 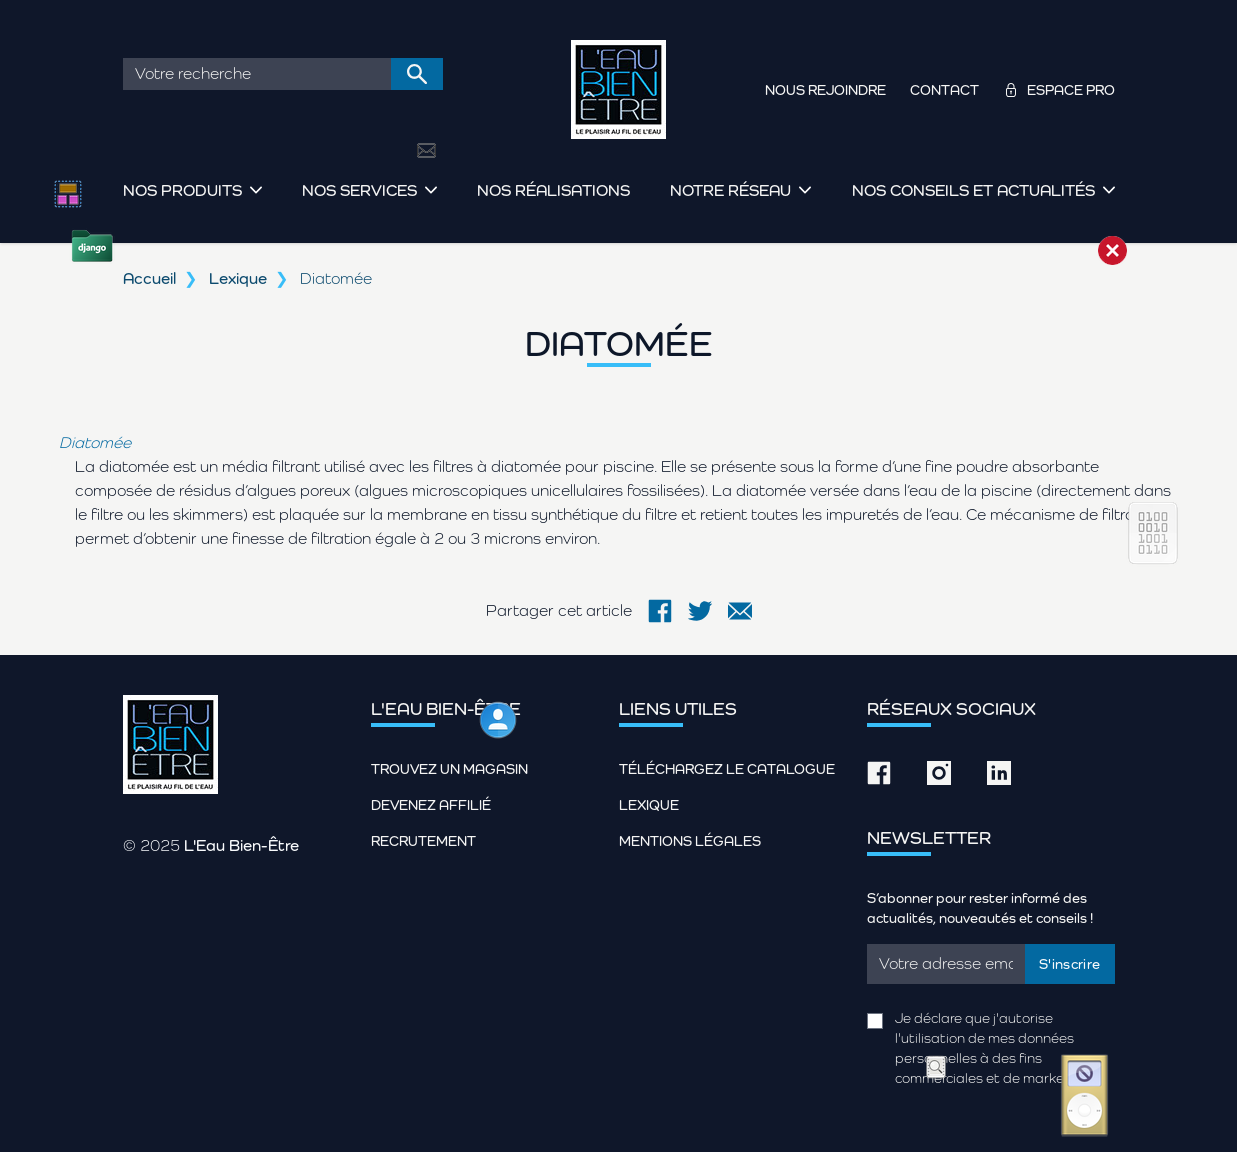 I want to click on close the current window or dialog, so click(x=1112, y=250).